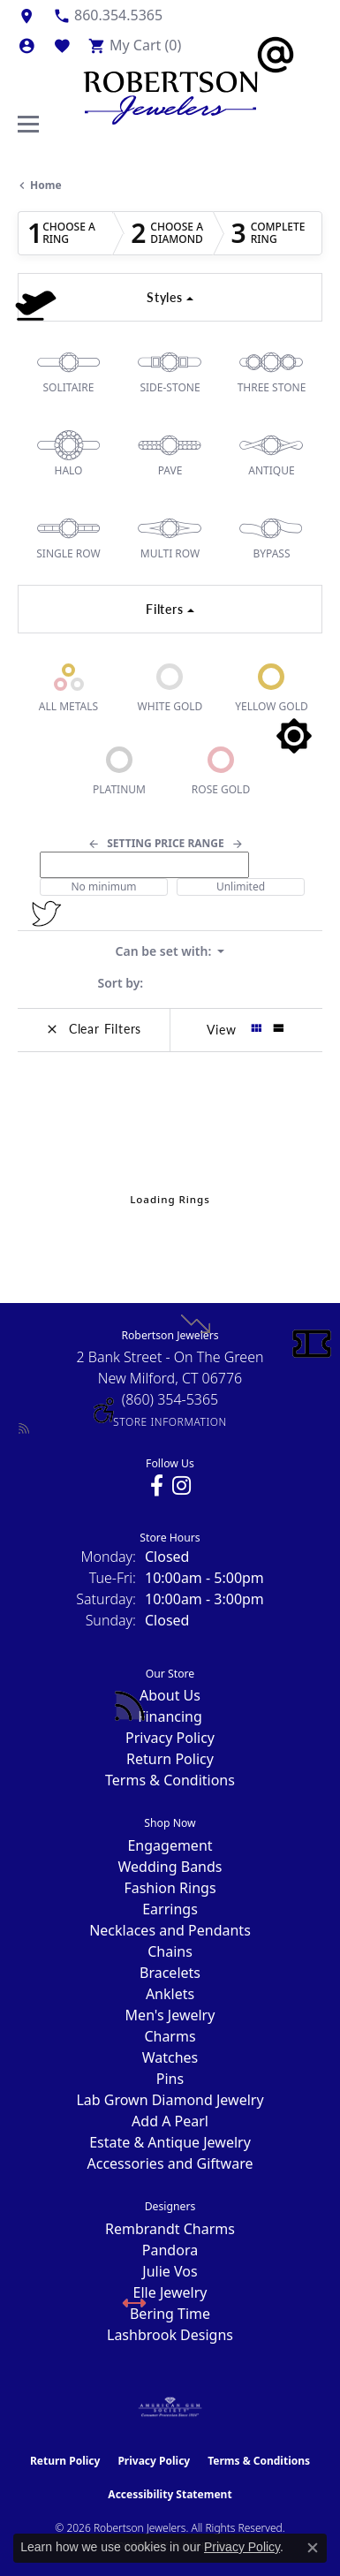  What do you see at coordinates (276, 55) in the screenshot?
I see `enter an email address` at bounding box center [276, 55].